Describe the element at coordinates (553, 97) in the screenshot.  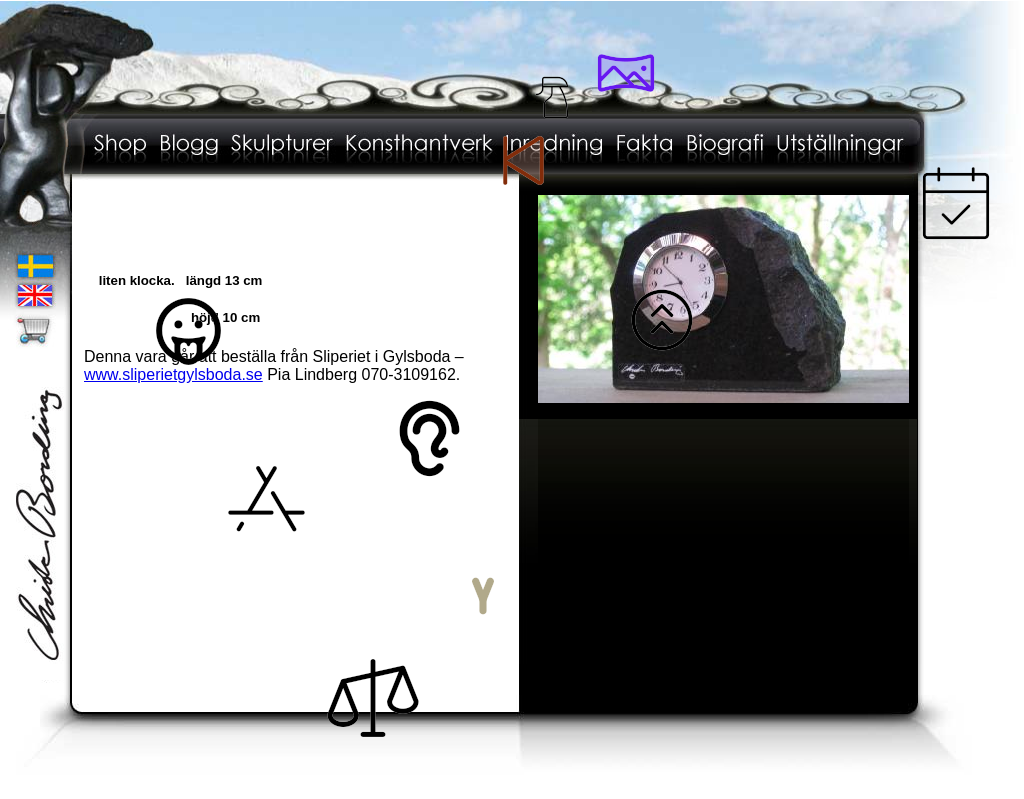
I see `access cleaning or household supplies` at that location.